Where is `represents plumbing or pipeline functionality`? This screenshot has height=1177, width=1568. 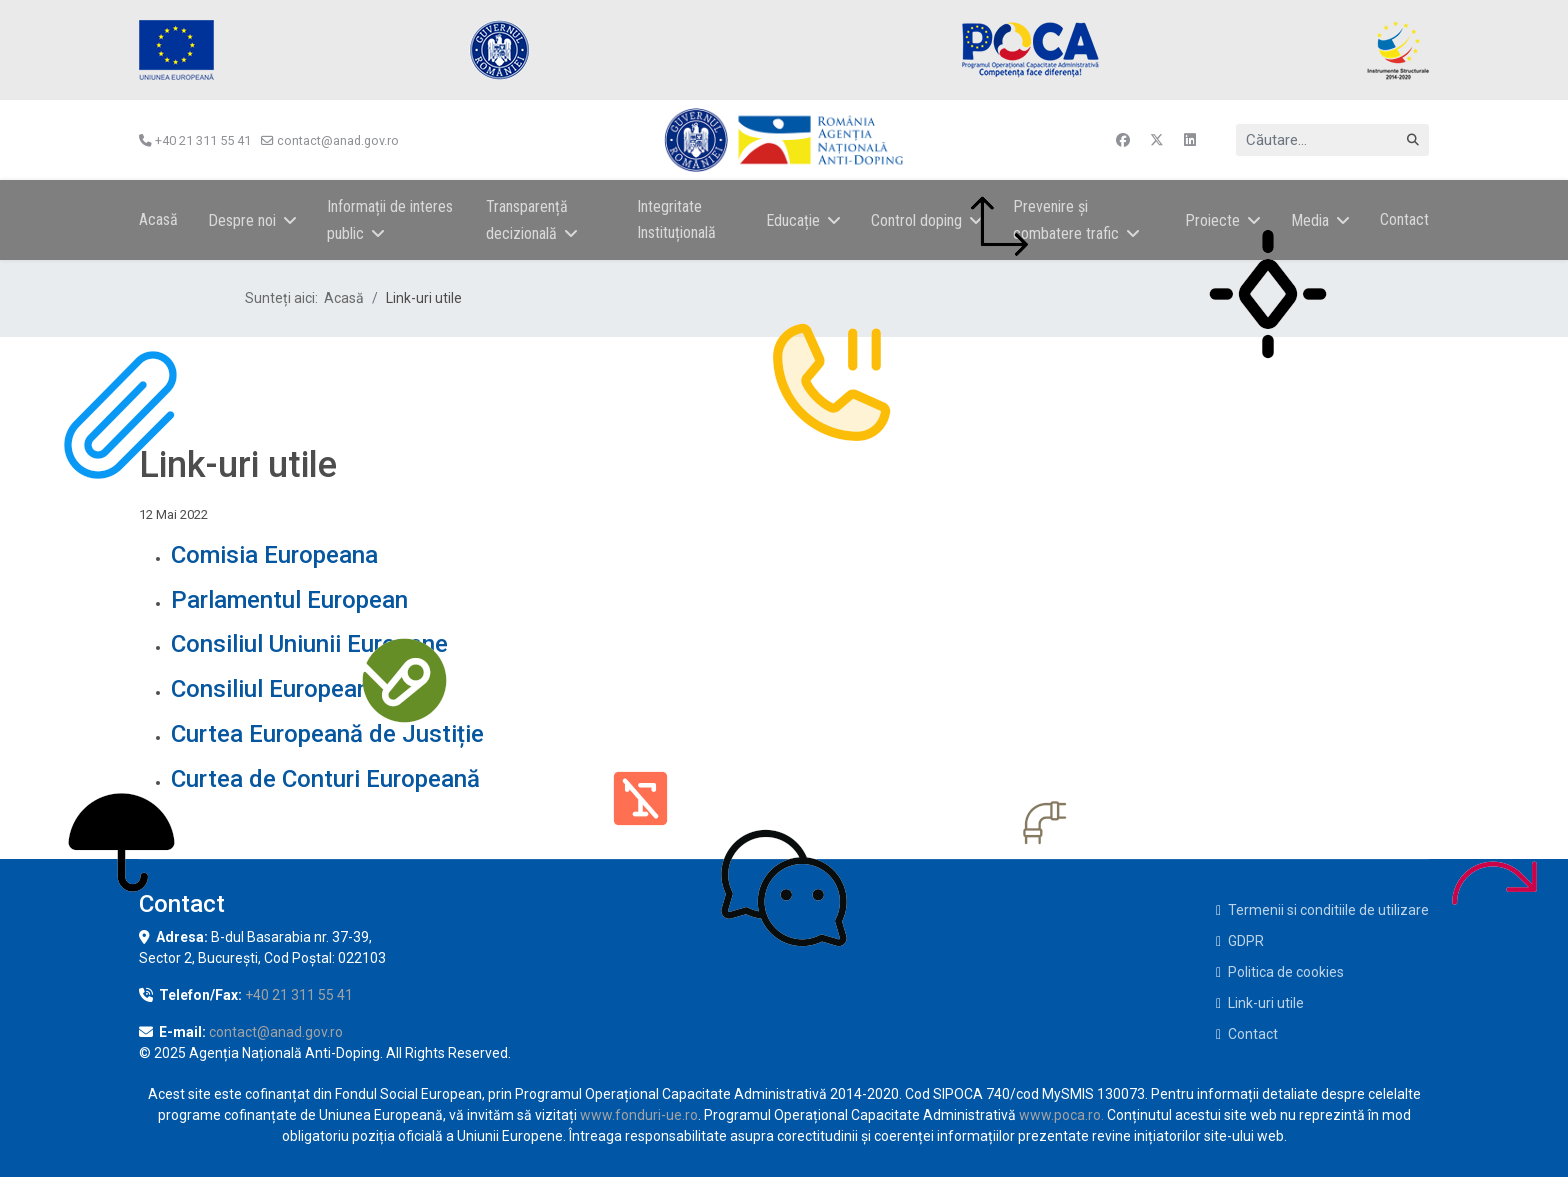 represents plumbing or pipeline functionality is located at coordinates (1043, 821).